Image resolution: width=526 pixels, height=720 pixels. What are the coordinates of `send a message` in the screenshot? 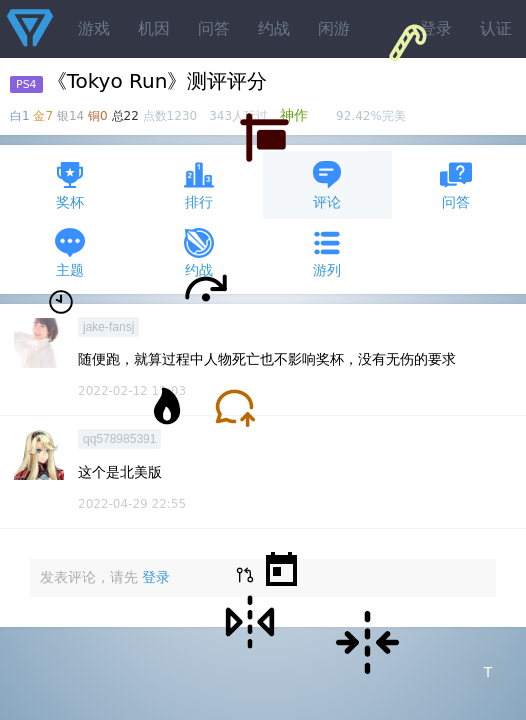 It's located at (234, 406).